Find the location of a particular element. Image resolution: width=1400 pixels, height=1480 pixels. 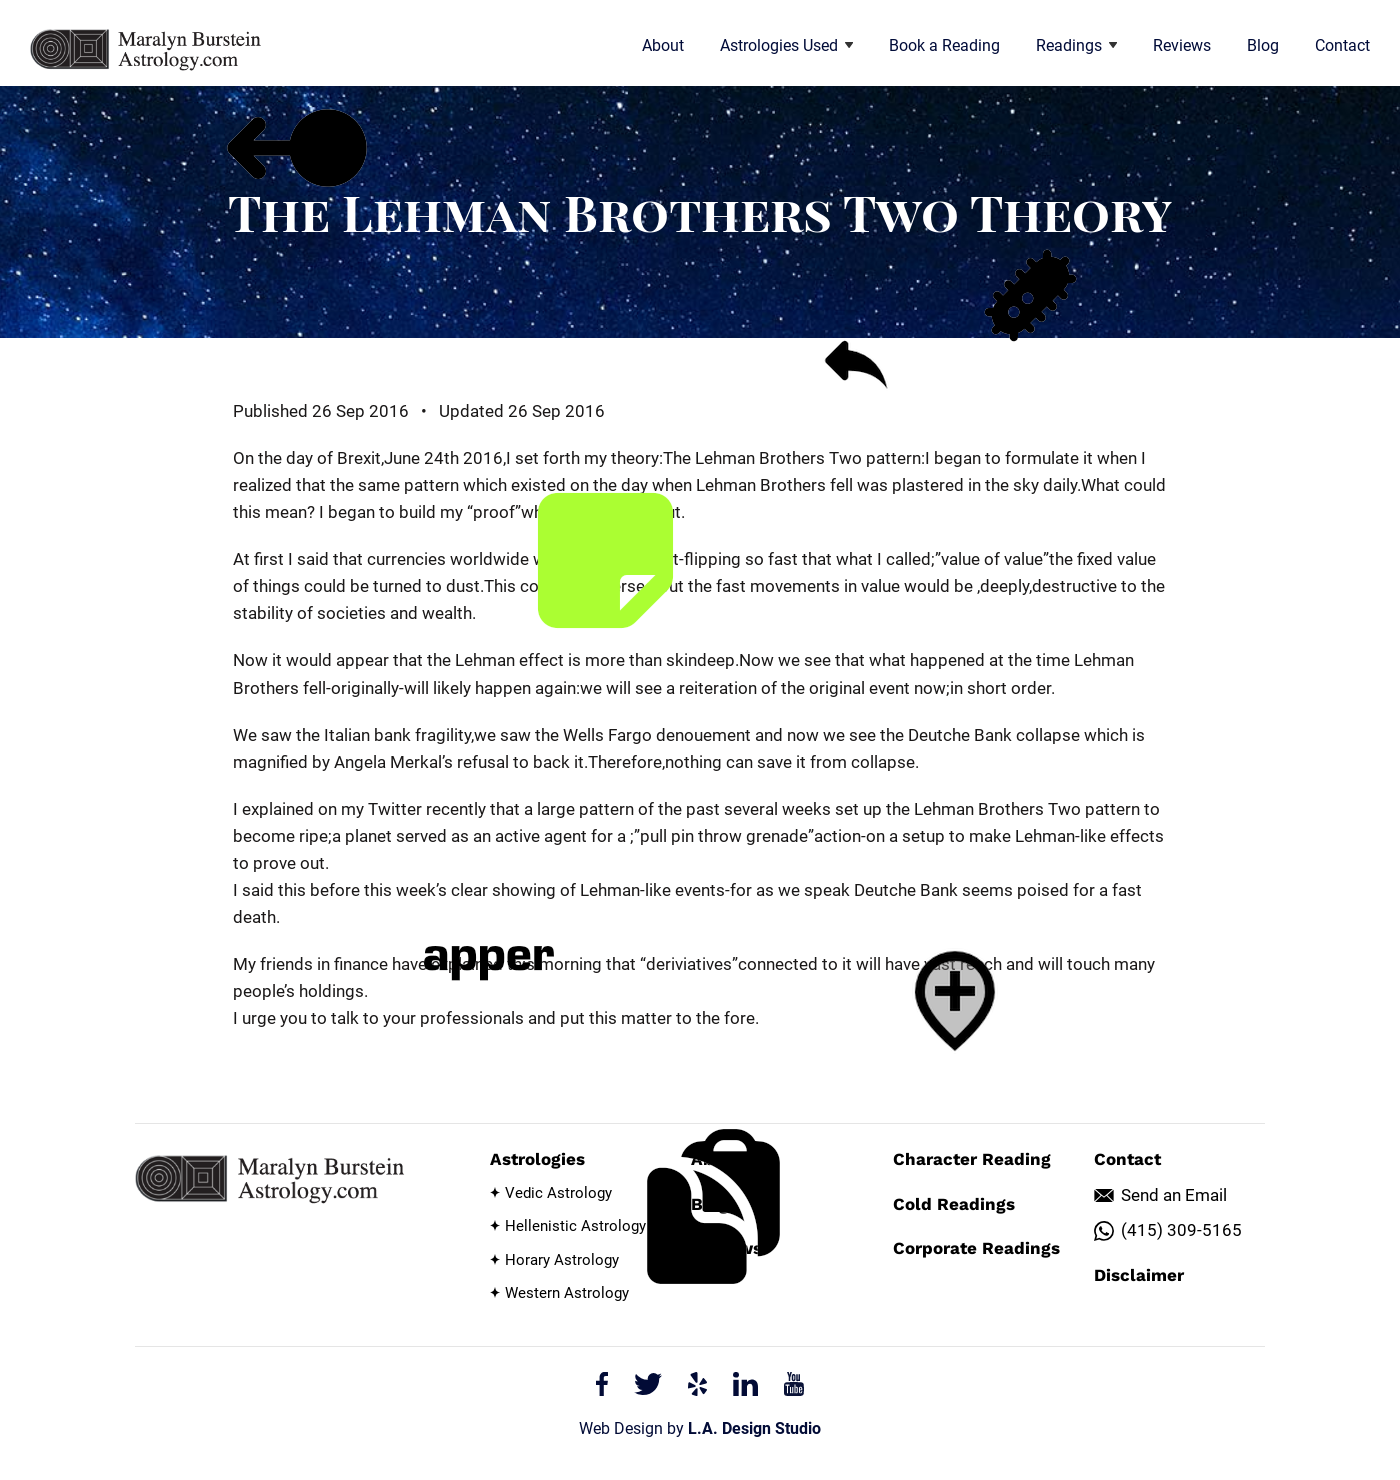

reply to a message is located at coordinates (855, 360).